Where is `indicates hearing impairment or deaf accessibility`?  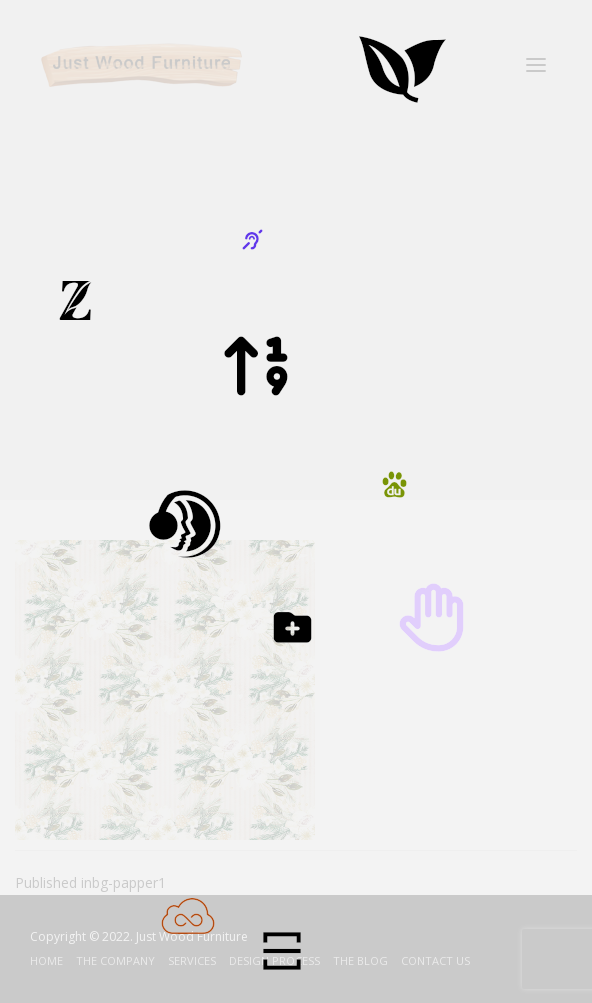
indicates hearing impairment or deaf accessibility is located at coordinates (252, 239).